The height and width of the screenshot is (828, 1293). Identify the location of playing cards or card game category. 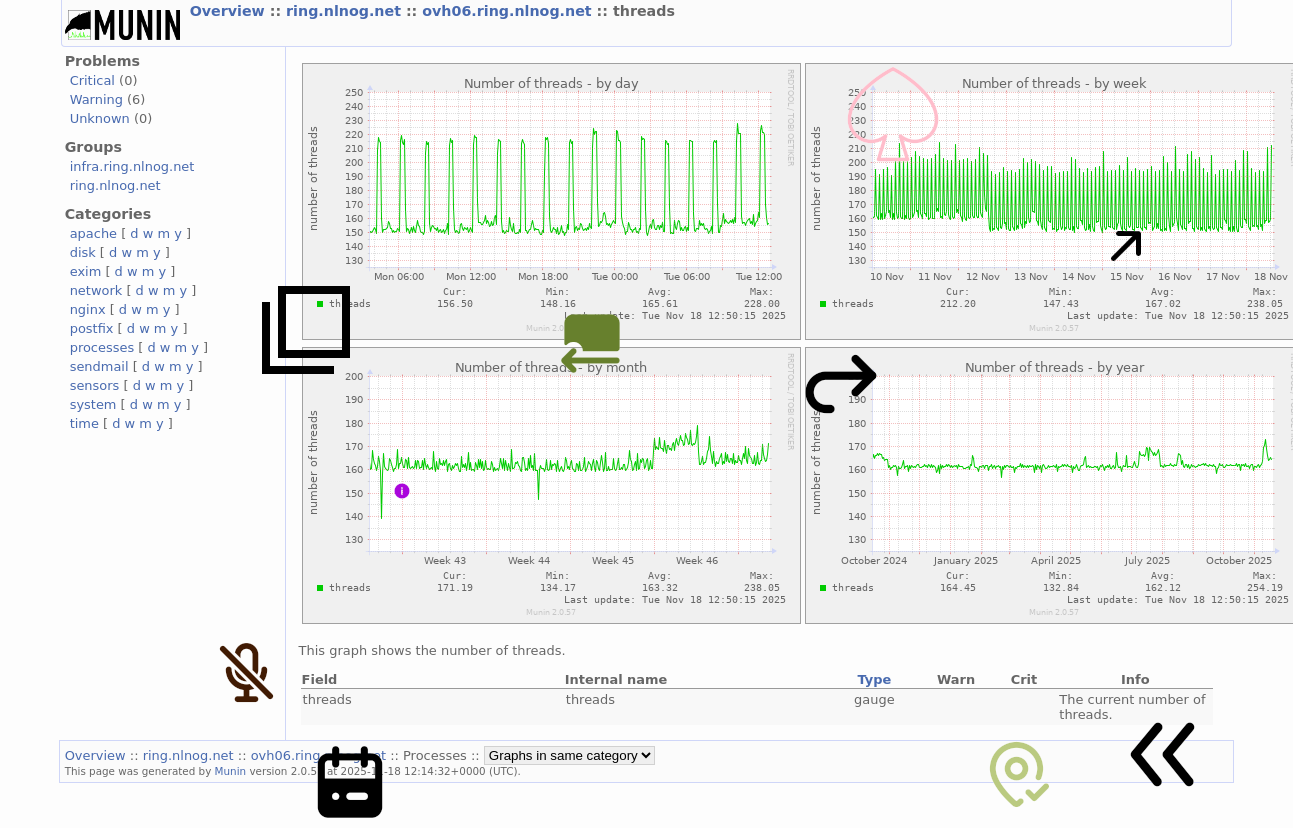
(893, 116).